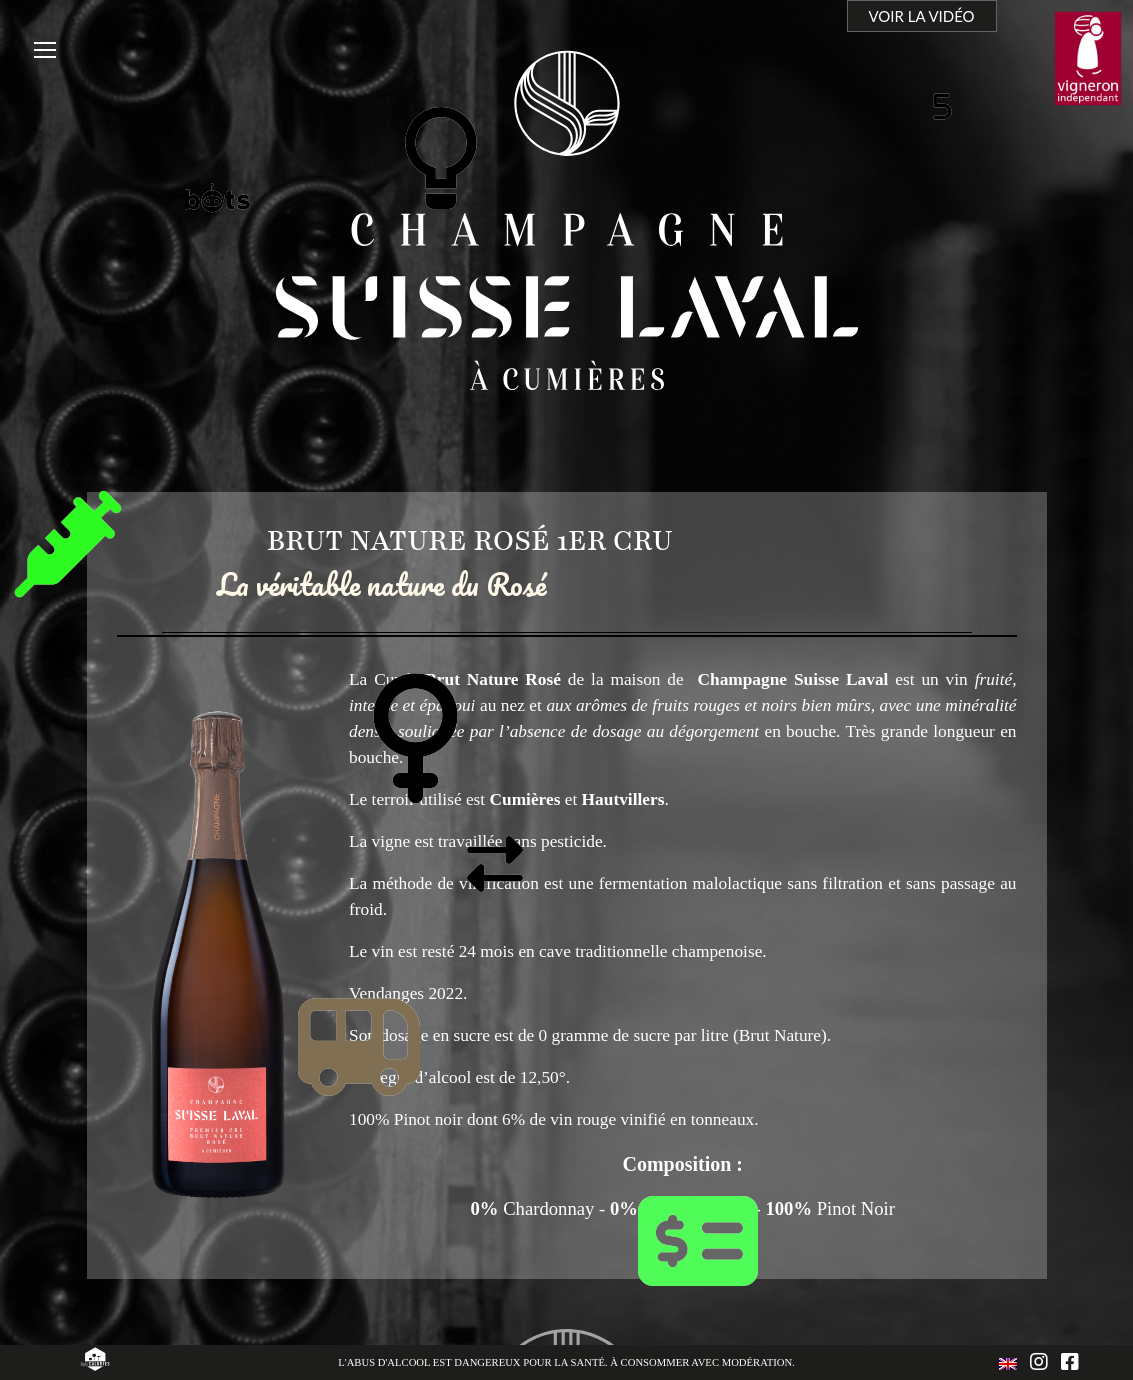 The height and width of the screenshot is (1380, 1133). What do you see at coordinates (942, 106) in the screenshot?
I see `indicates the number five in a list or count` at bounding box center [942, 106].